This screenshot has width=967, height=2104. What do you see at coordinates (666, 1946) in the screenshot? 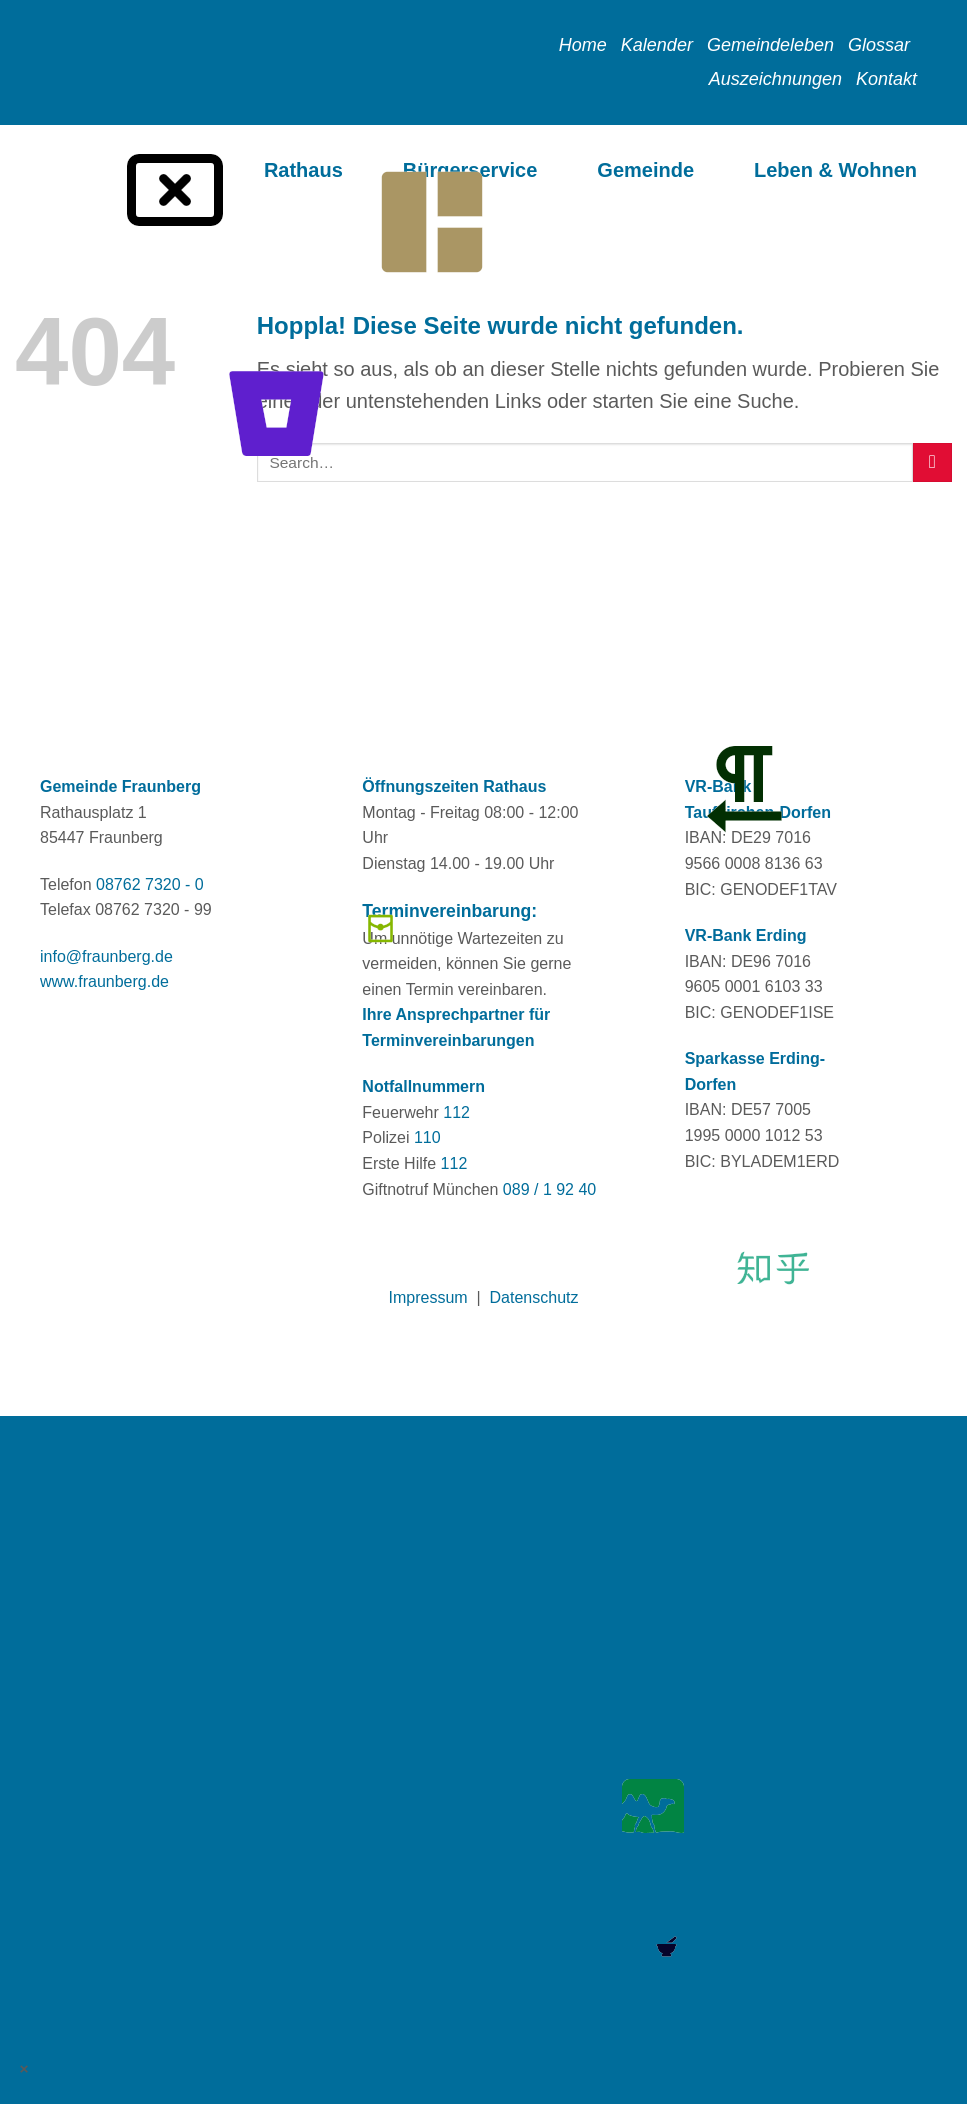
I see `access pharmacy or medication features` at bounding box center [666, 1946].